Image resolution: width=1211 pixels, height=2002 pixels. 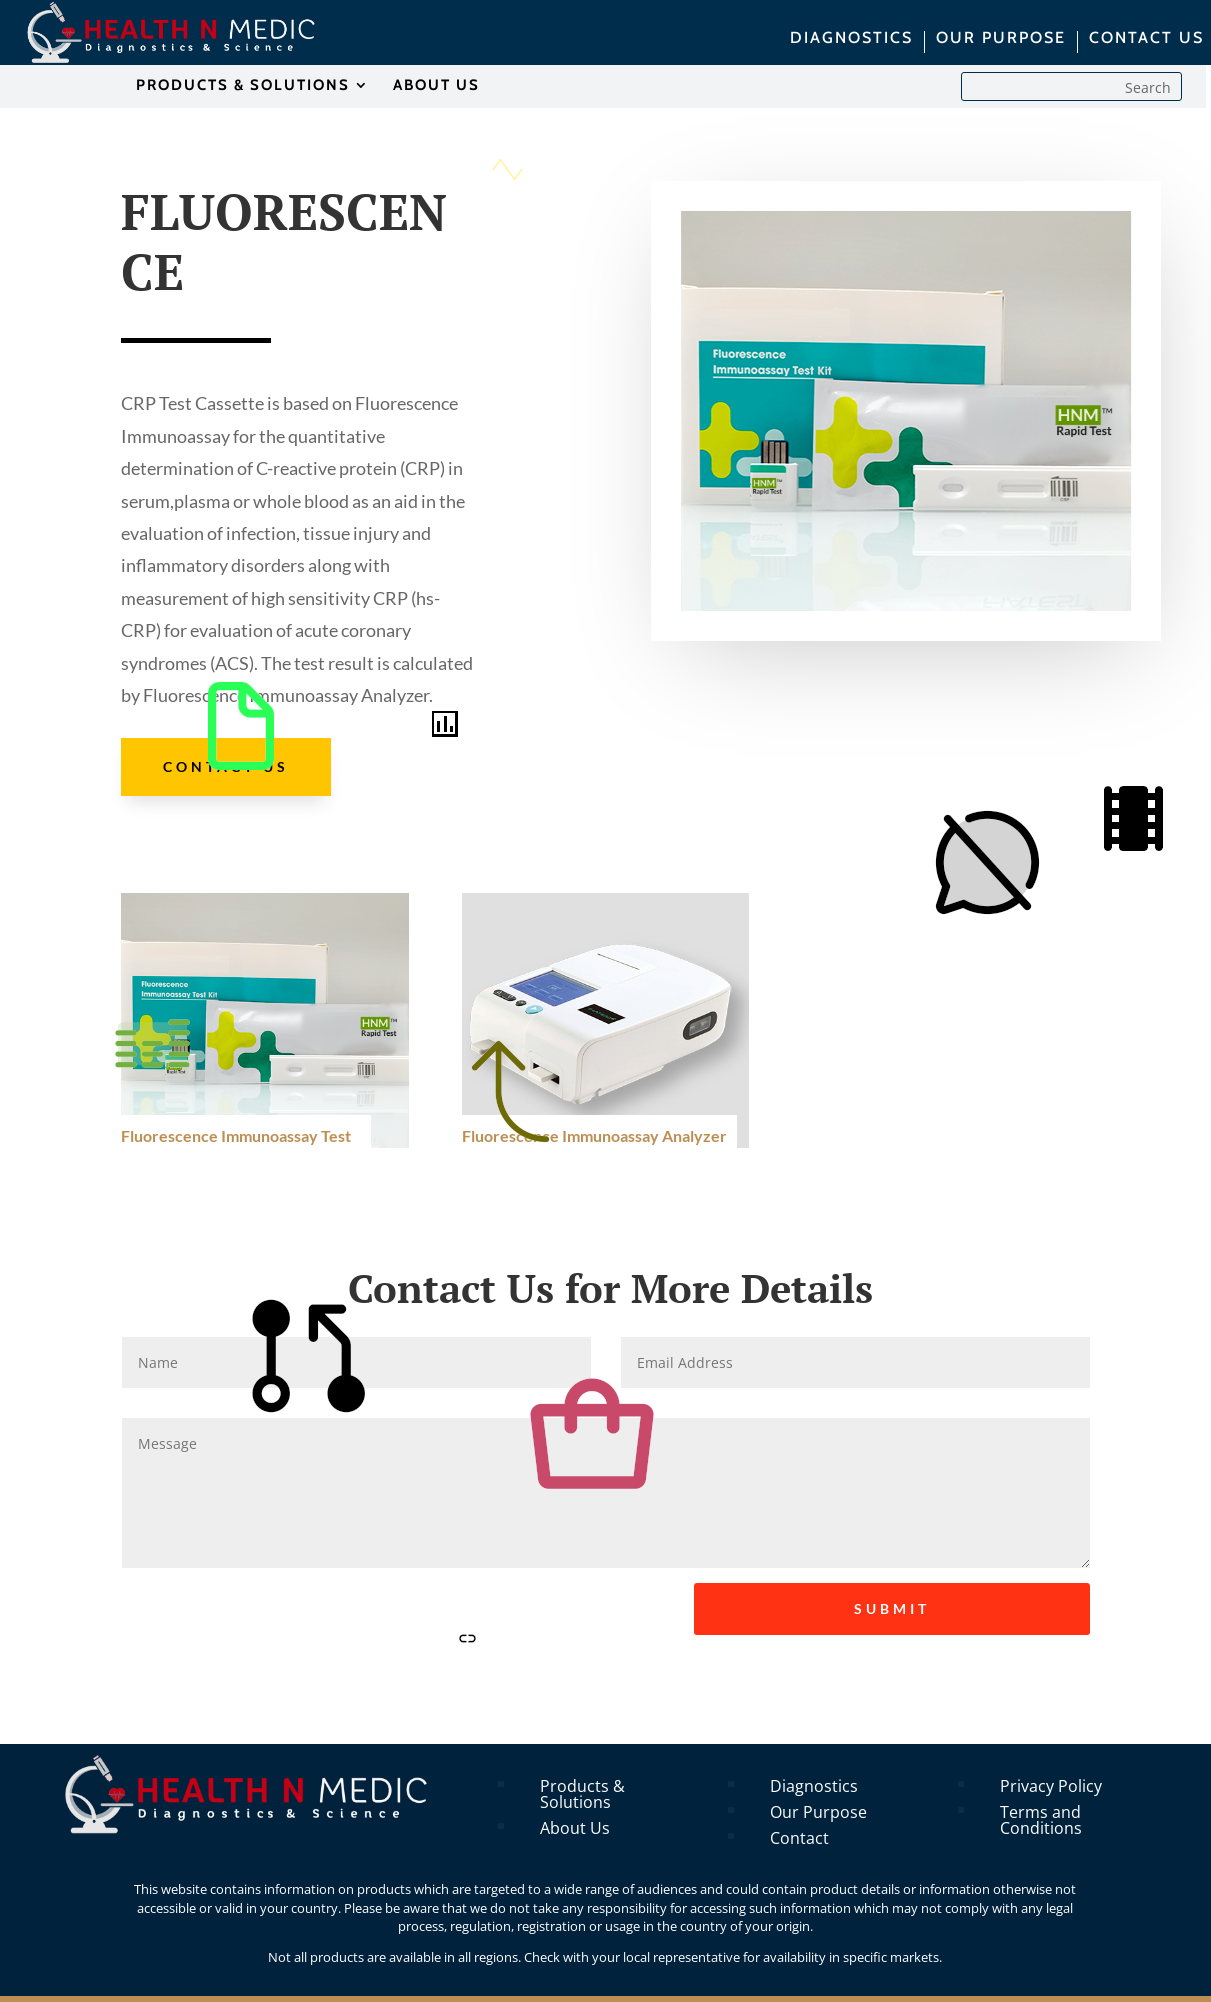 I want to click on adjust audio equalizer settings, so click(x=152, y=1043).